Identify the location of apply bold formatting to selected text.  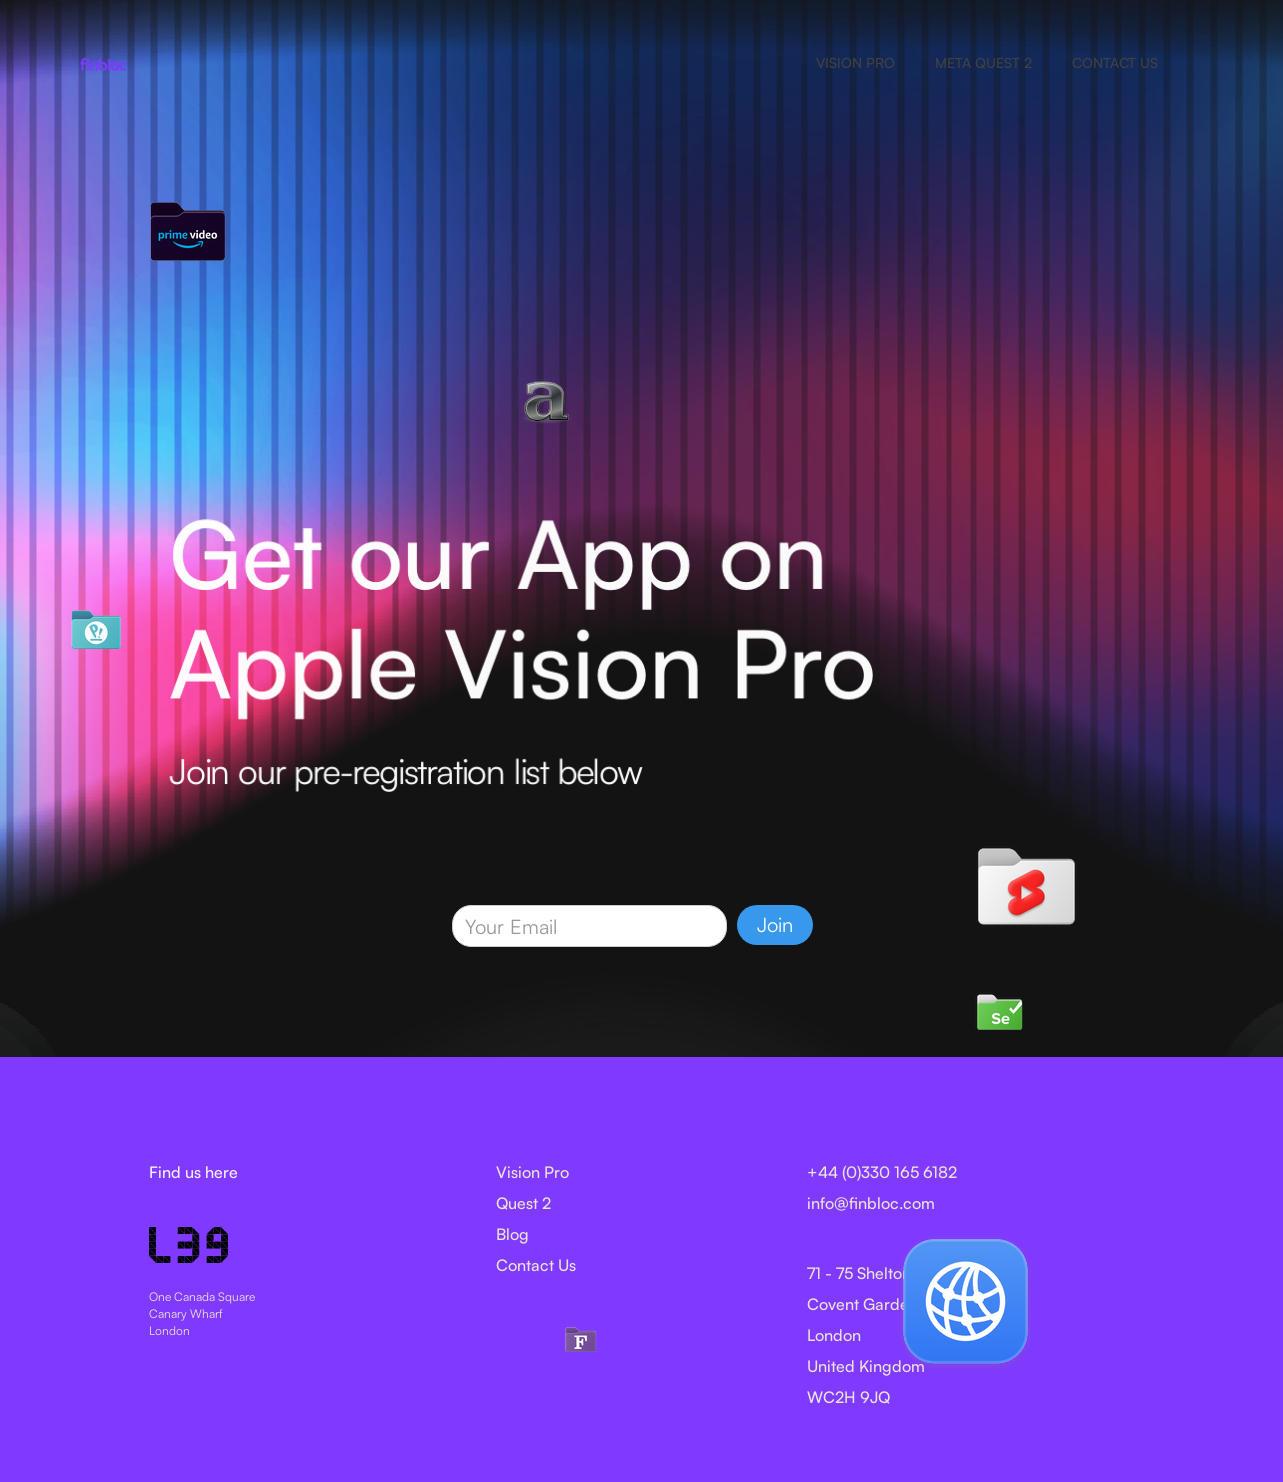
(546, 402).